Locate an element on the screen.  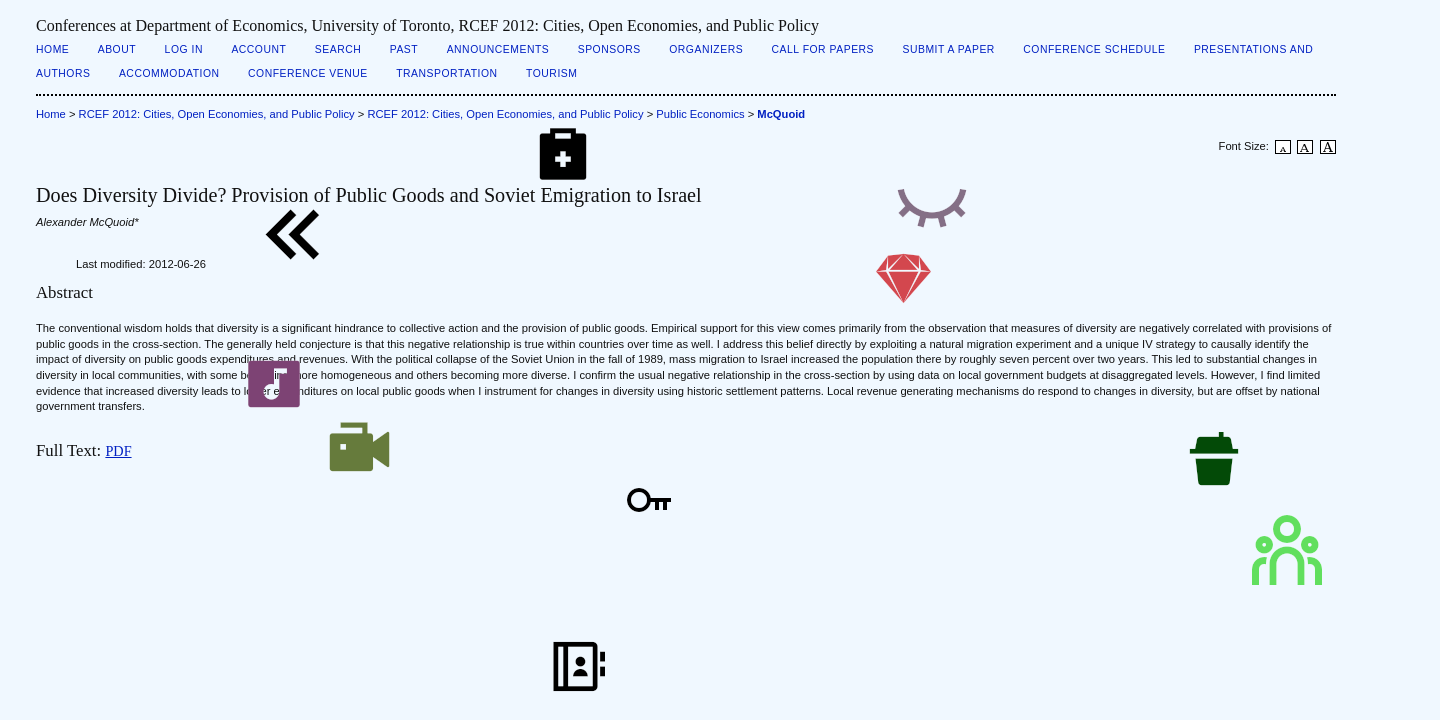
view team members is located at coordinates (1287, 550).